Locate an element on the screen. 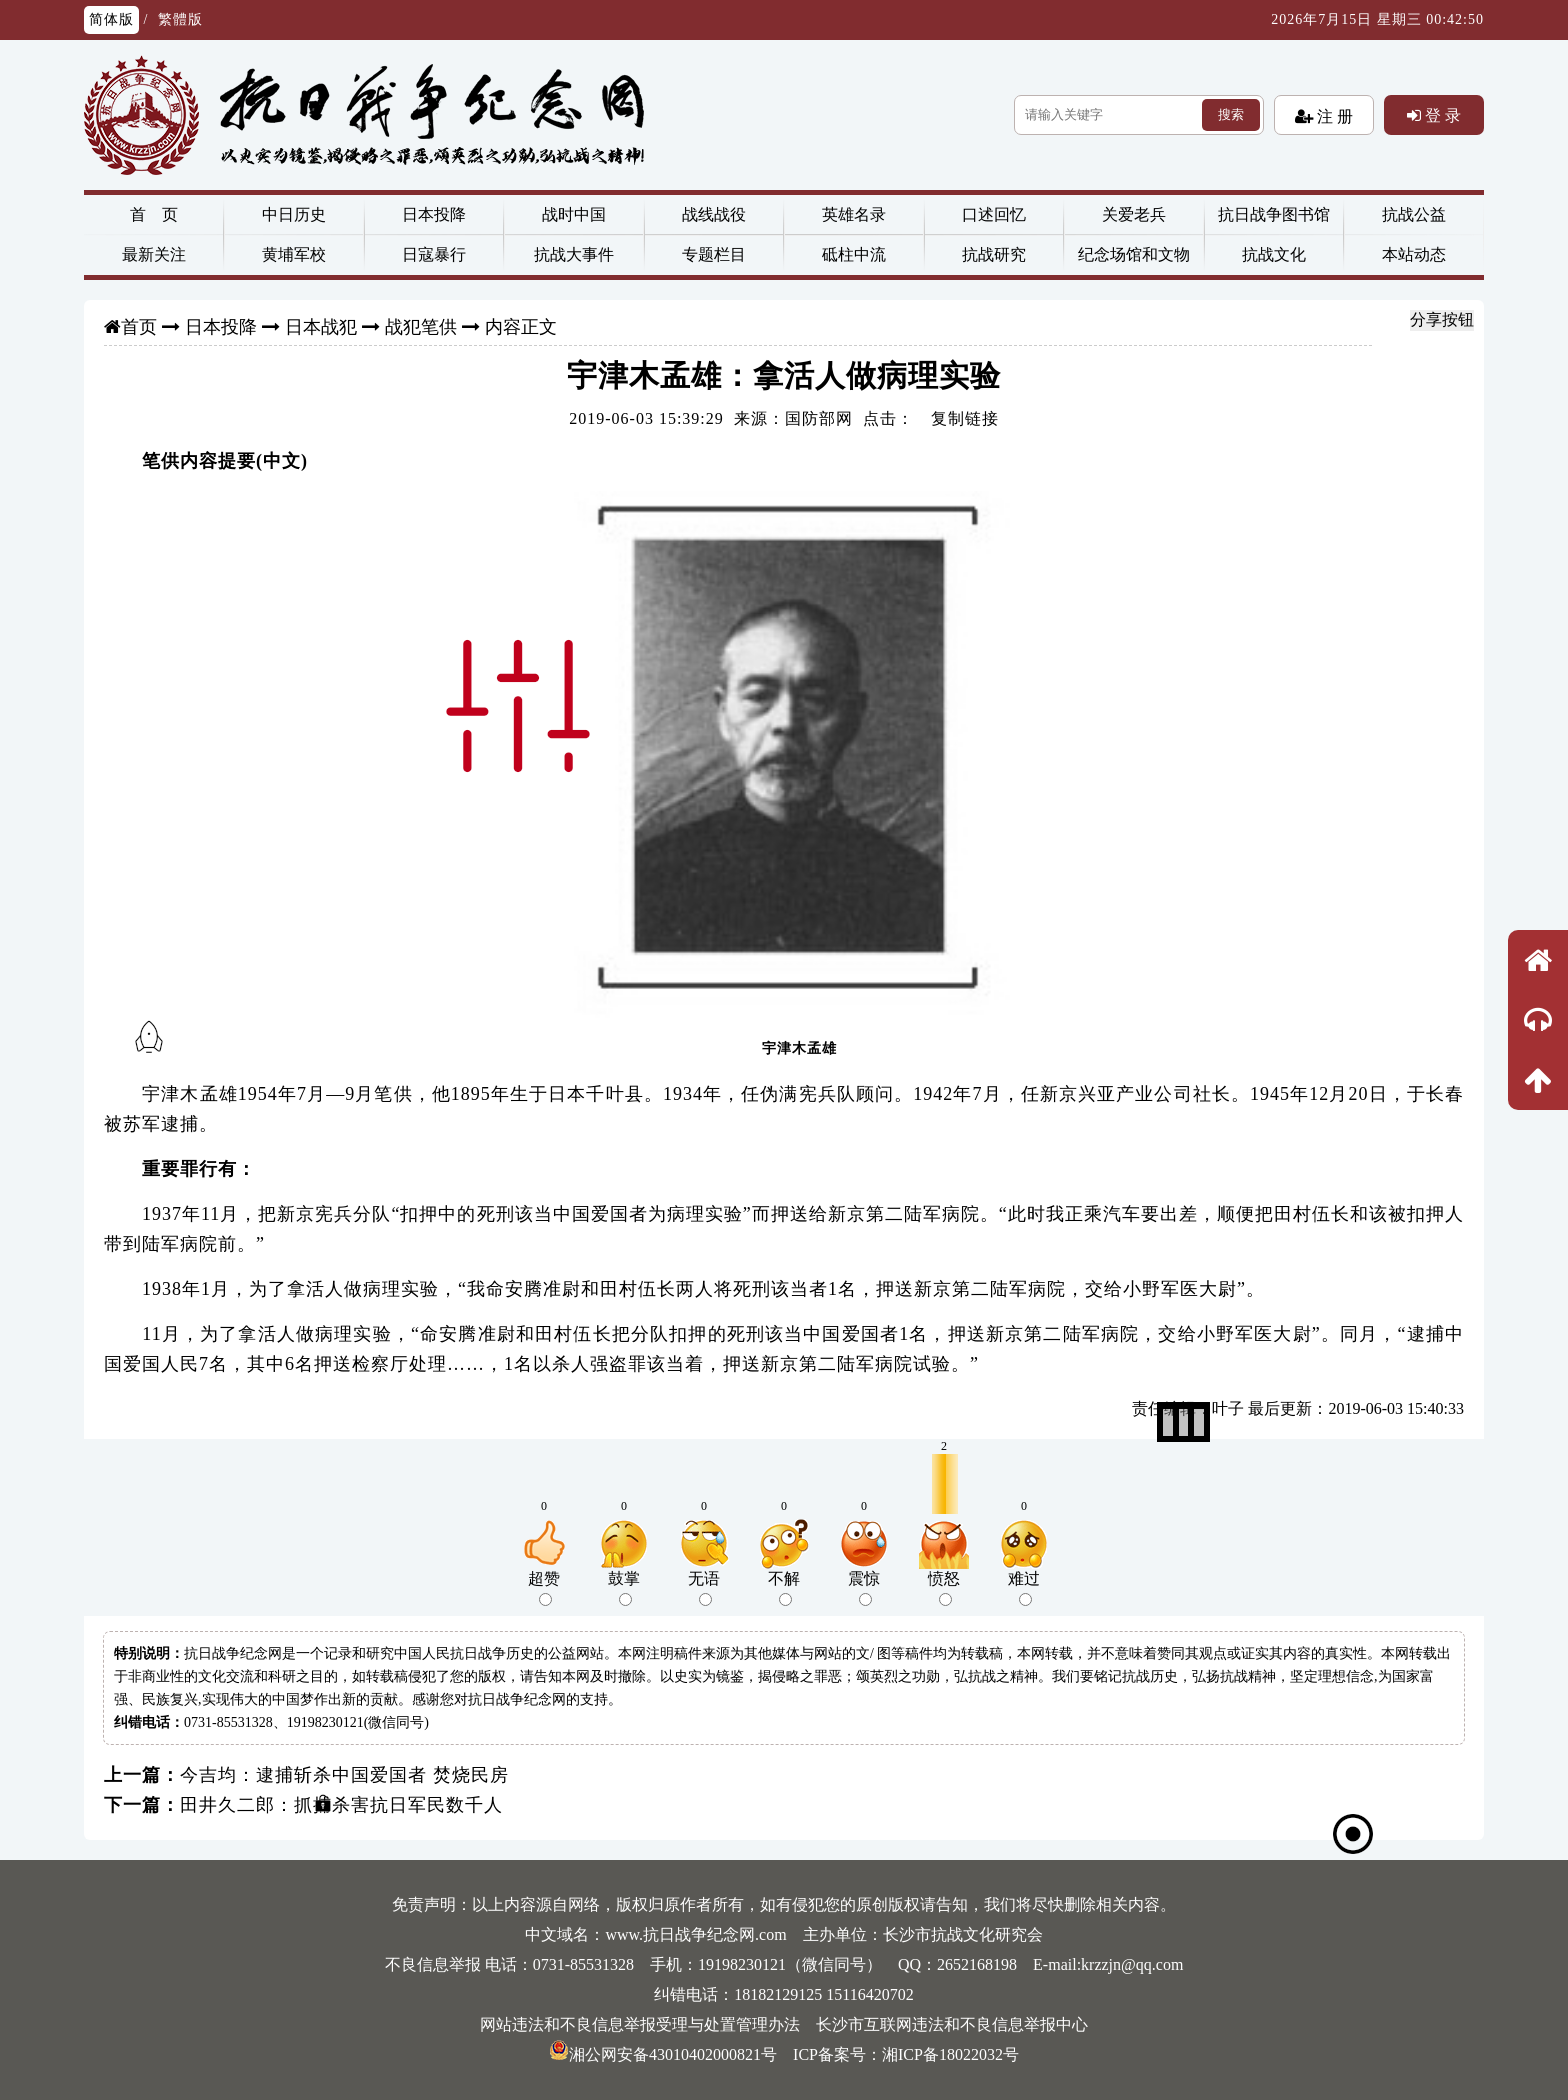 The image size is (1568, 2100). select this option (radio button) is located at coordinates (1353, 1834).